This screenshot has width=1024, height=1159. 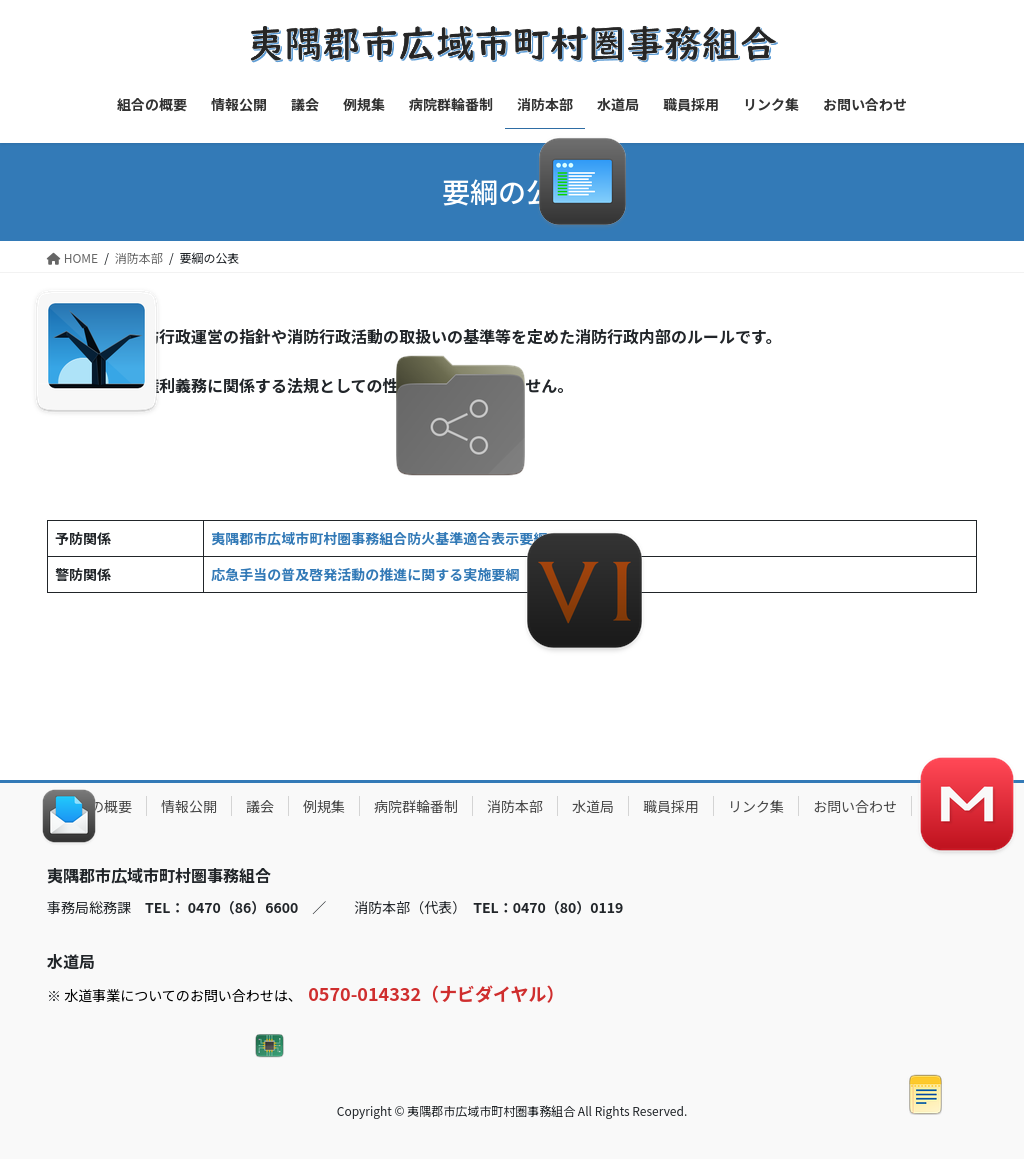 What do you see at coordinates (925, 1094) in the screenshot?
I see `open the notes application` at bounding box center [925, 1094].